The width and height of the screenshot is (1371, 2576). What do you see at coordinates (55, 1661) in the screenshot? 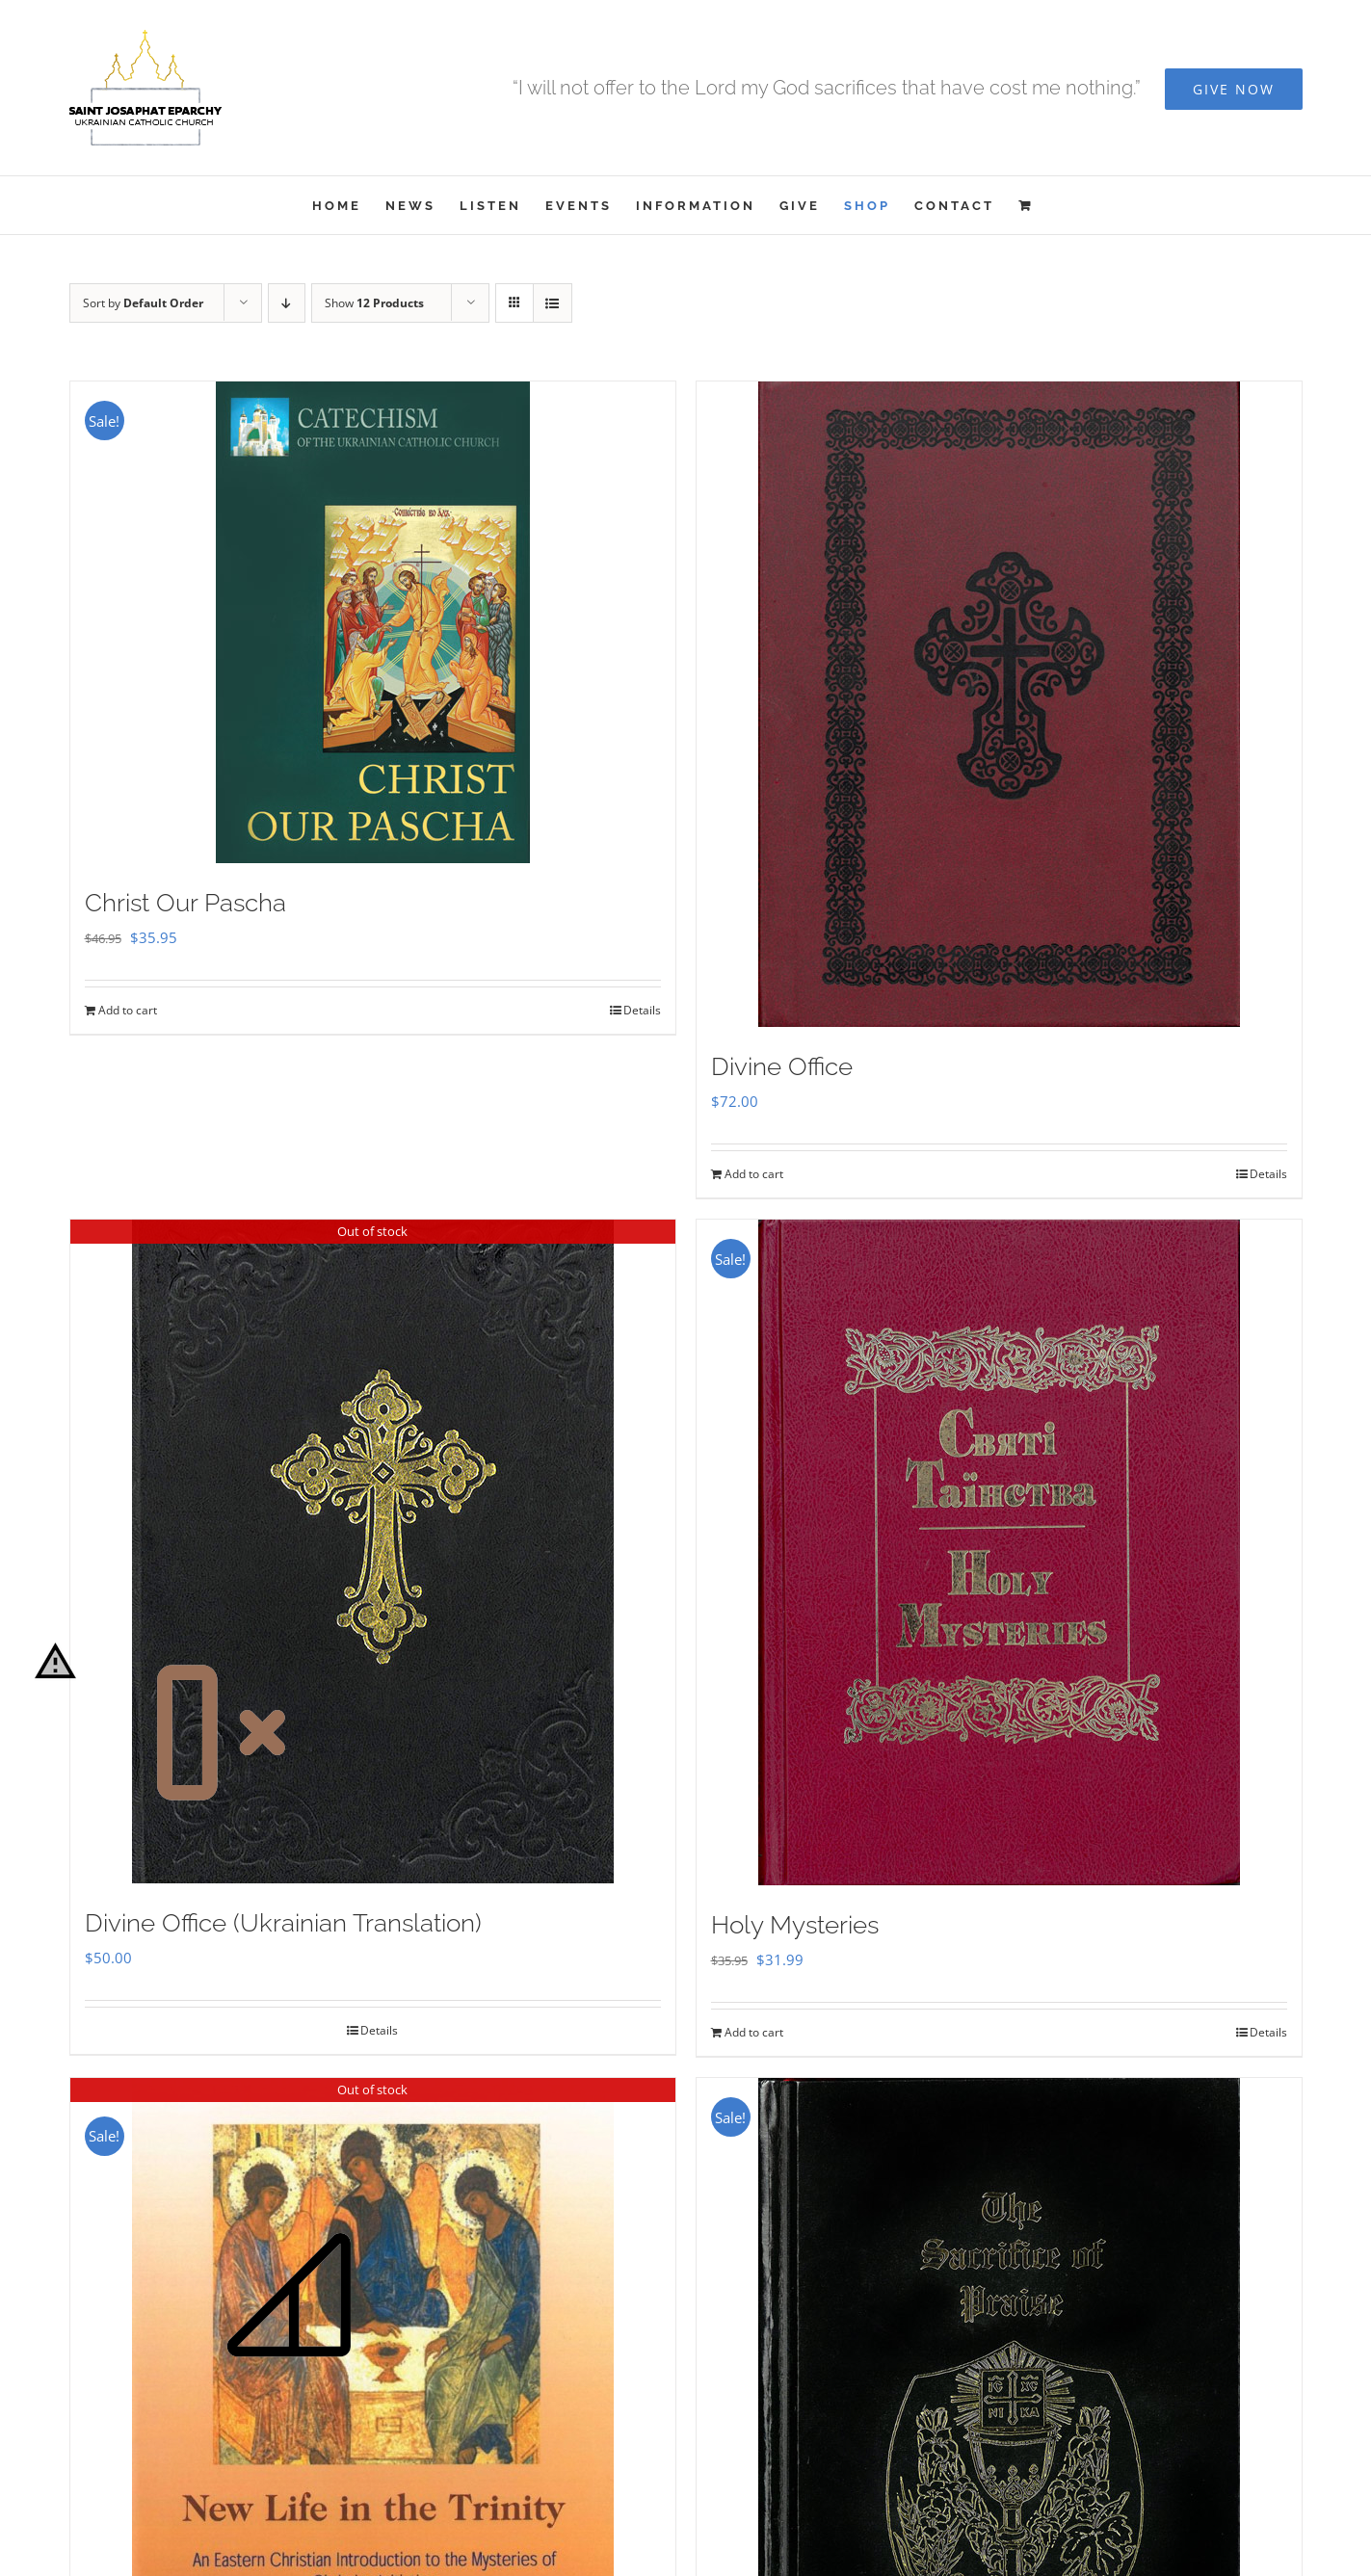
I see `indicates a warning or caution state` at bounding box center [55, 1661].